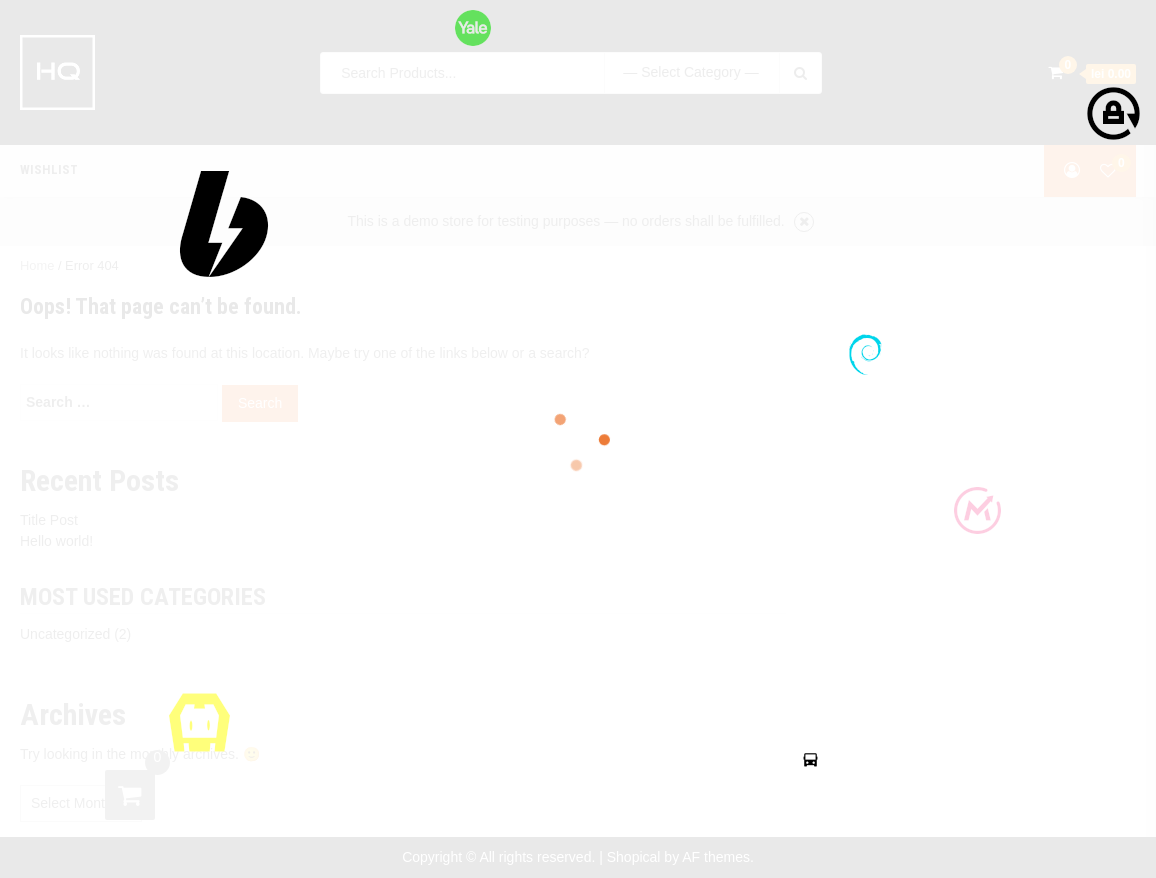 This screenshot has height=878, width=1156. Describe the element at coordinates (810, 759) in the screenshot. I see `view bus routes or public transit options` at that location.